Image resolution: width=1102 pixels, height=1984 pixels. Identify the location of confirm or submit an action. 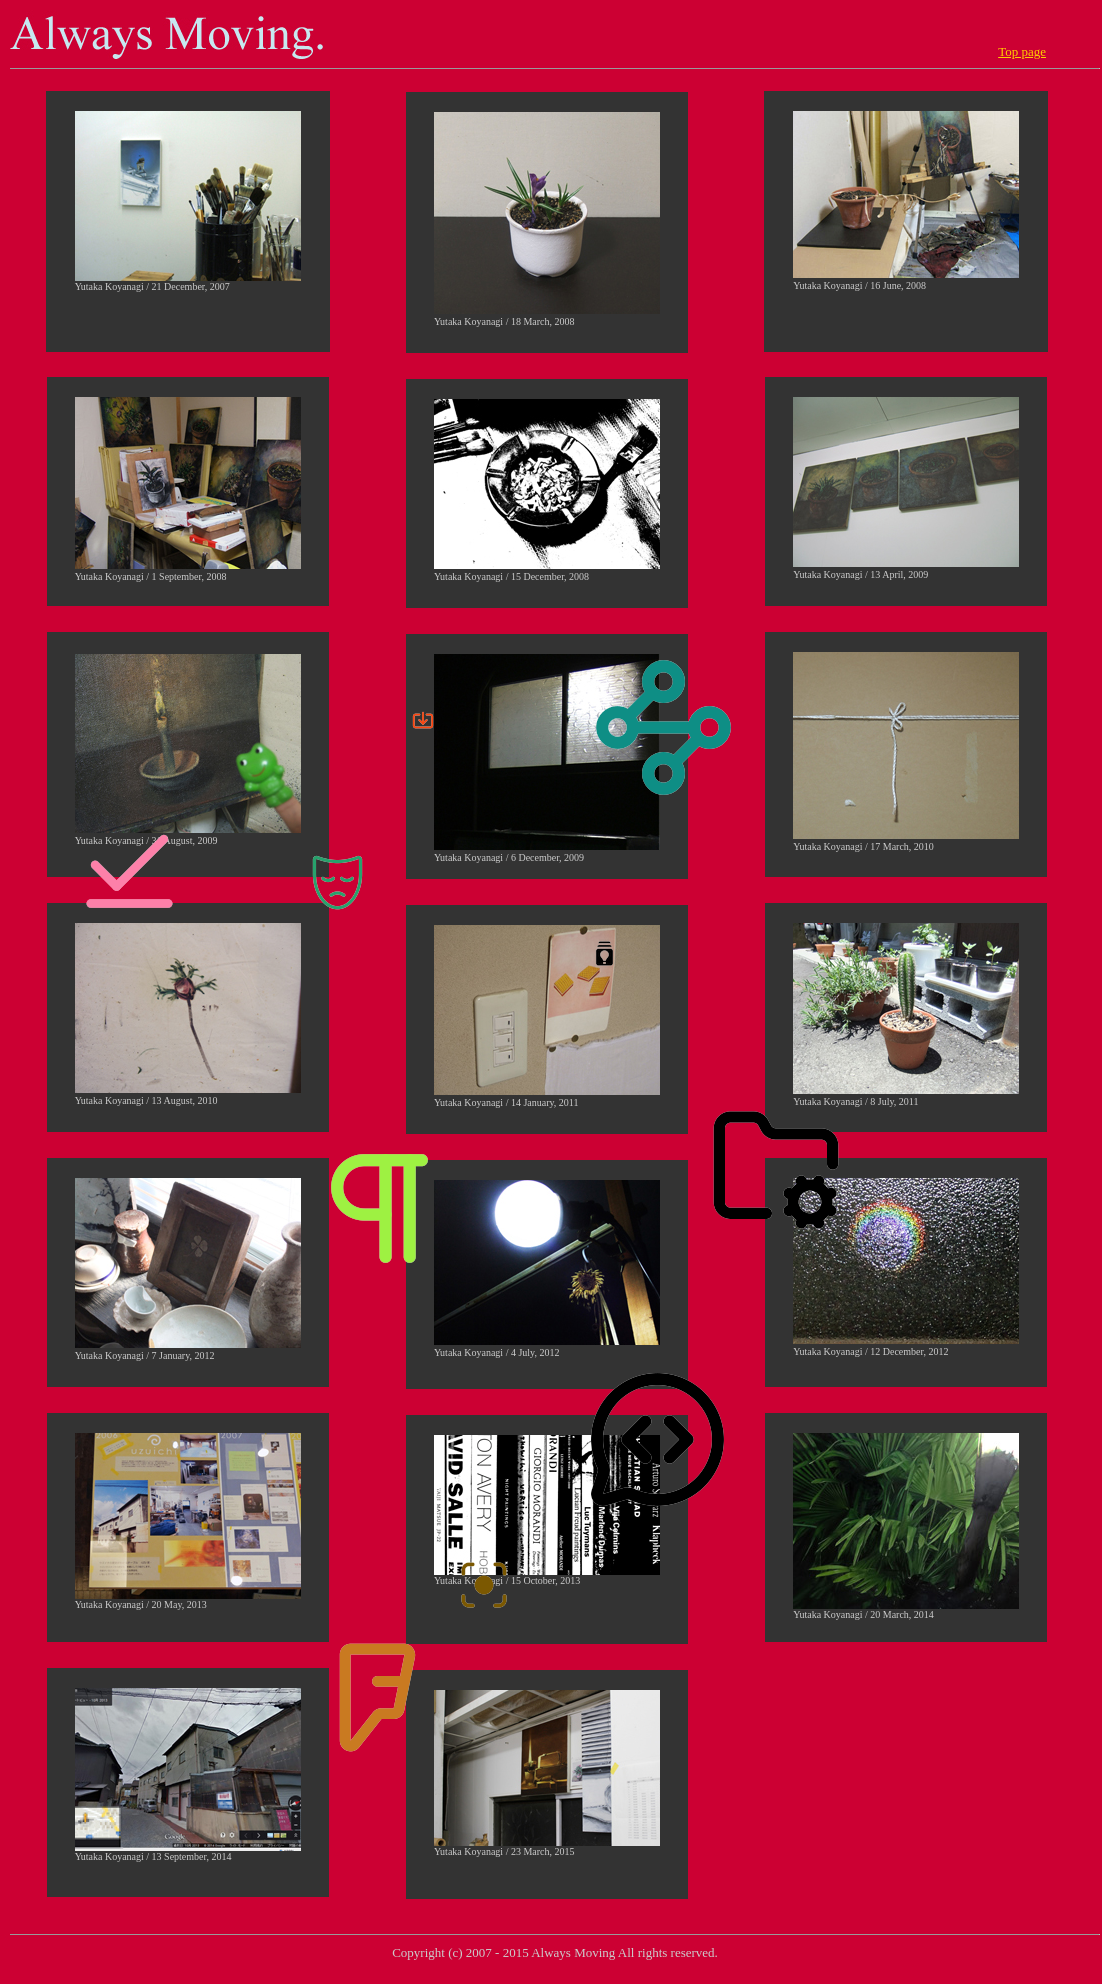
(129, 873).